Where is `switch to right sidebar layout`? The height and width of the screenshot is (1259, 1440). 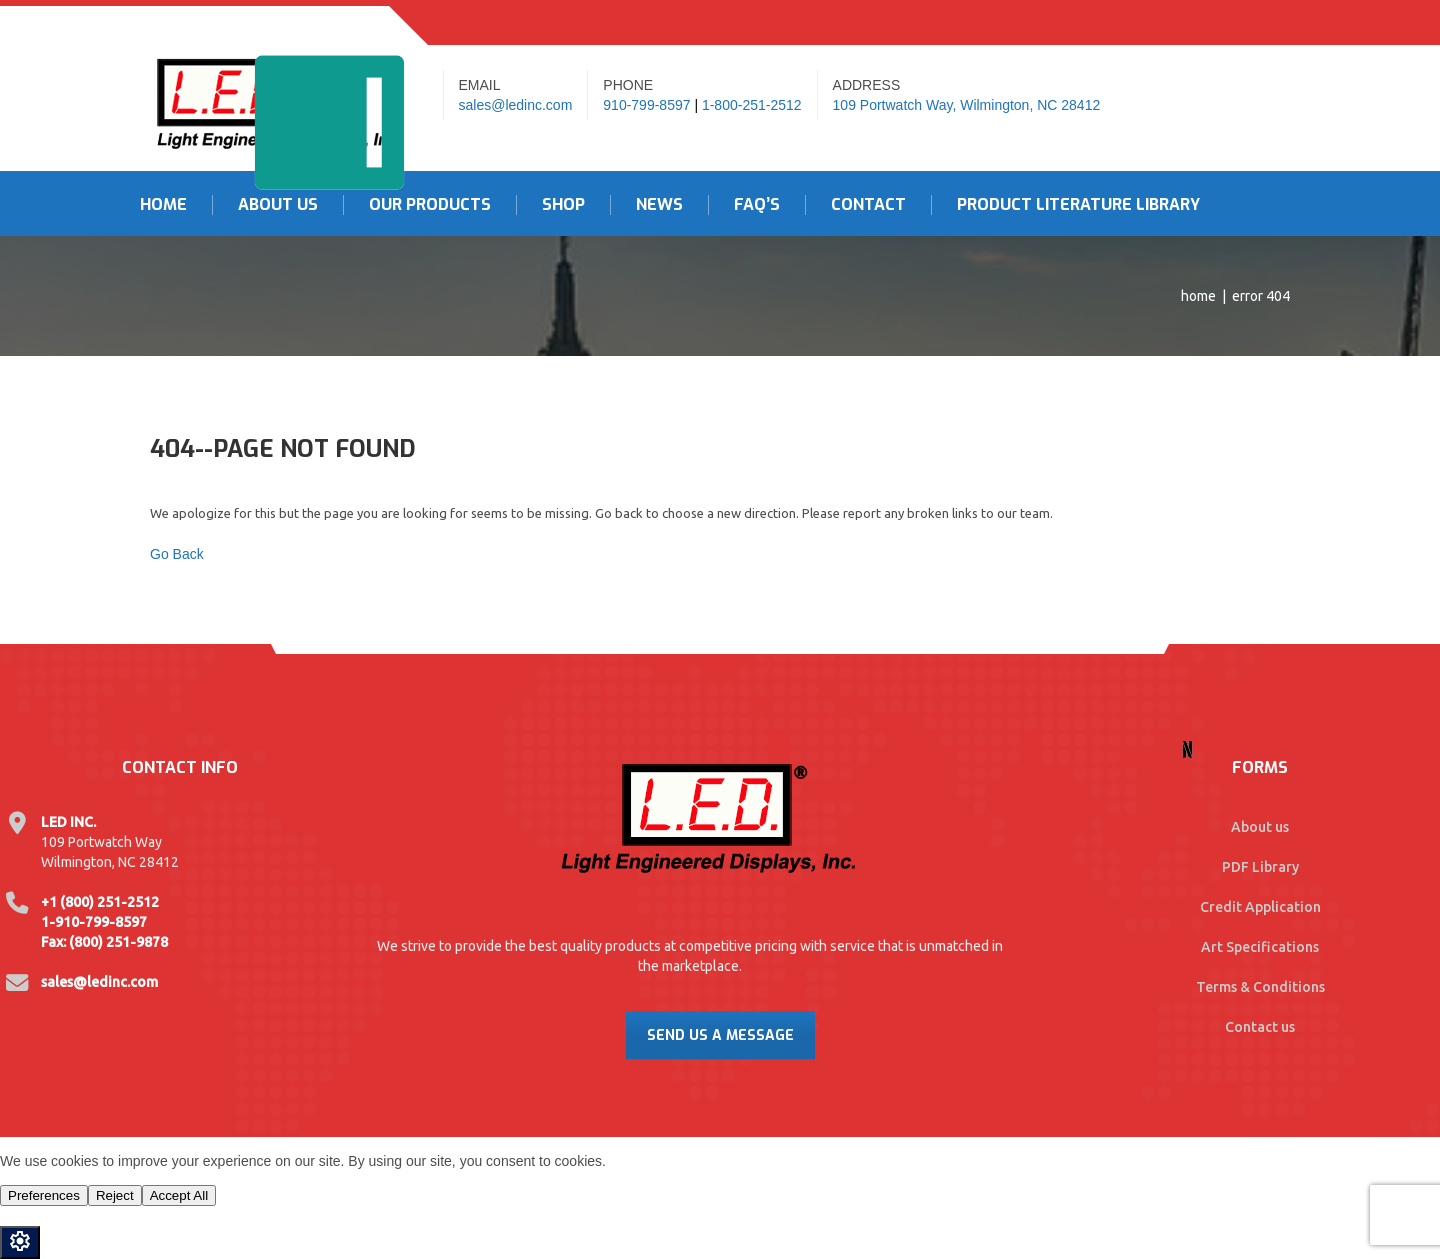
switch to right sidebar layout is located at coordinates (329, 122).